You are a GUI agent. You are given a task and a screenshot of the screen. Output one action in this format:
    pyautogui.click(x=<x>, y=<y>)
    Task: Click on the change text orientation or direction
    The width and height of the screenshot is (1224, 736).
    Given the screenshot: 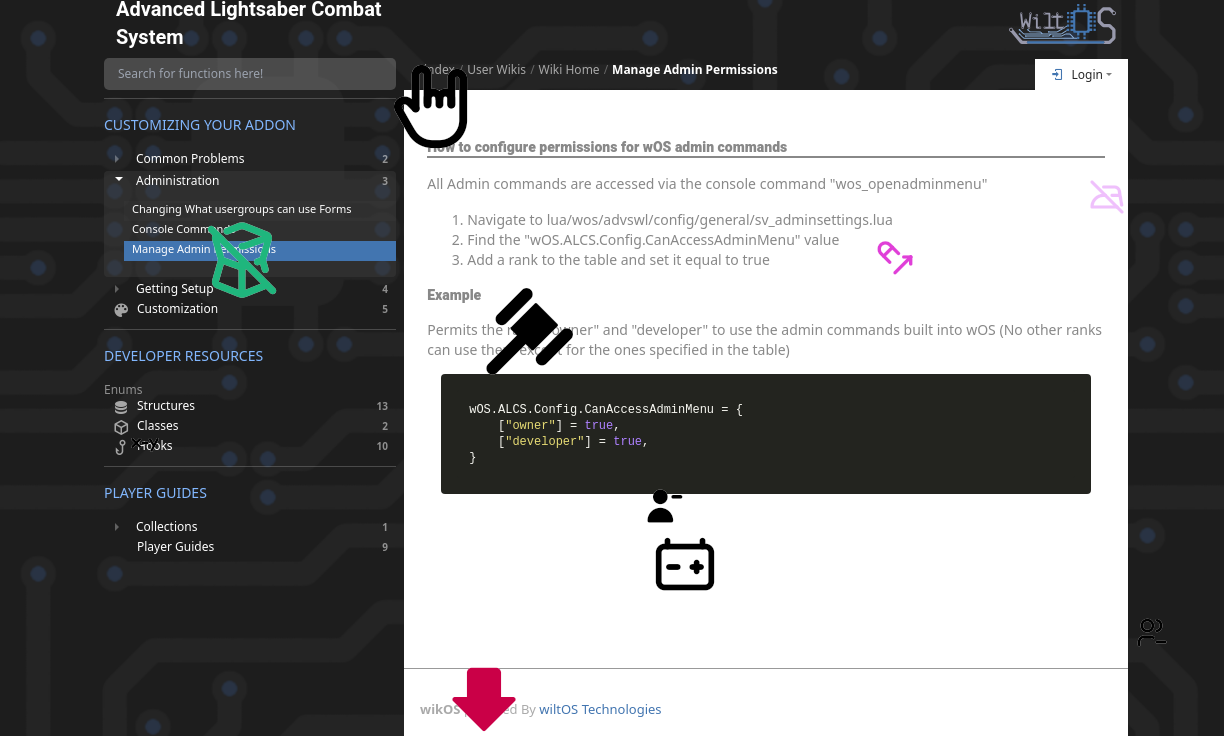 What is the action you would take?
    pyautogui.click(x=895, y=257)
    